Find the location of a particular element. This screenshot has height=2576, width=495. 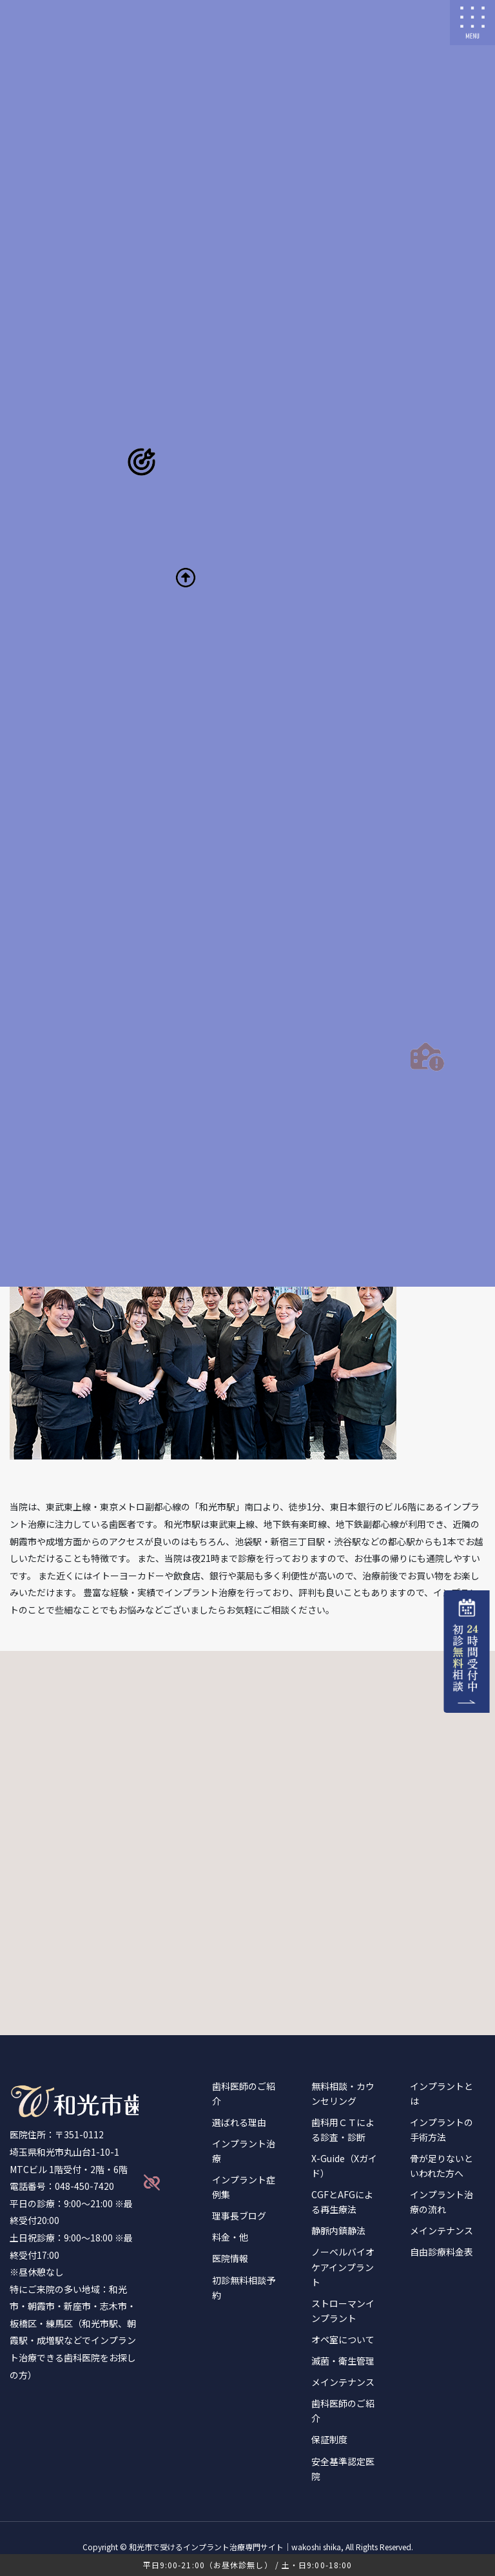

school alert or warning notification is located at coordinates (427, 1056).